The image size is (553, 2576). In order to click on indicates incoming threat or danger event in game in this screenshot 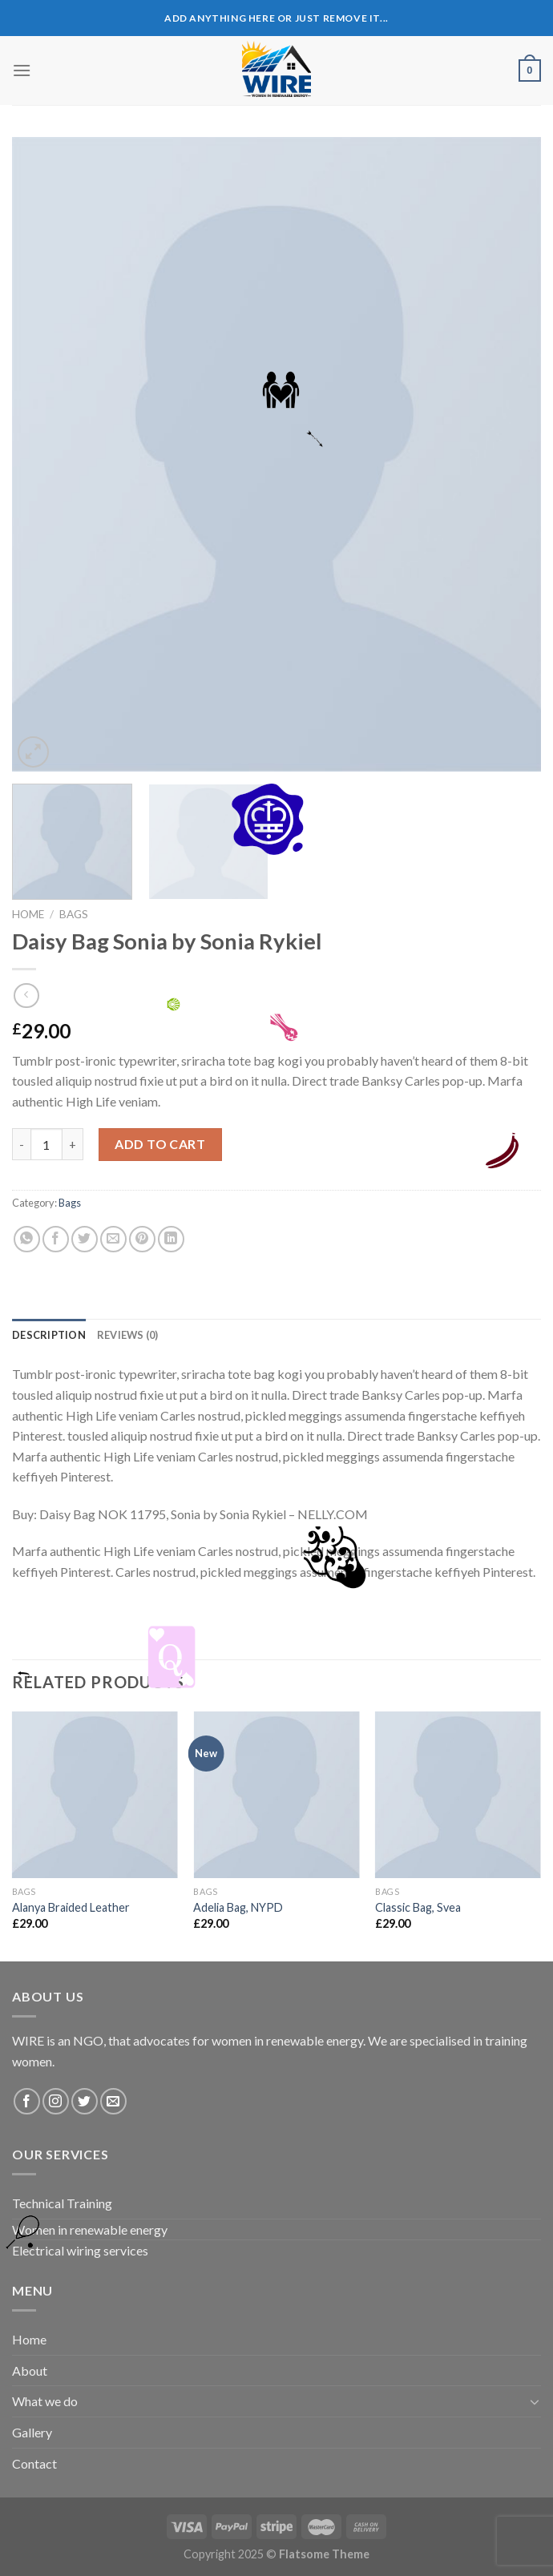, I will do `click(284, 1027)`.